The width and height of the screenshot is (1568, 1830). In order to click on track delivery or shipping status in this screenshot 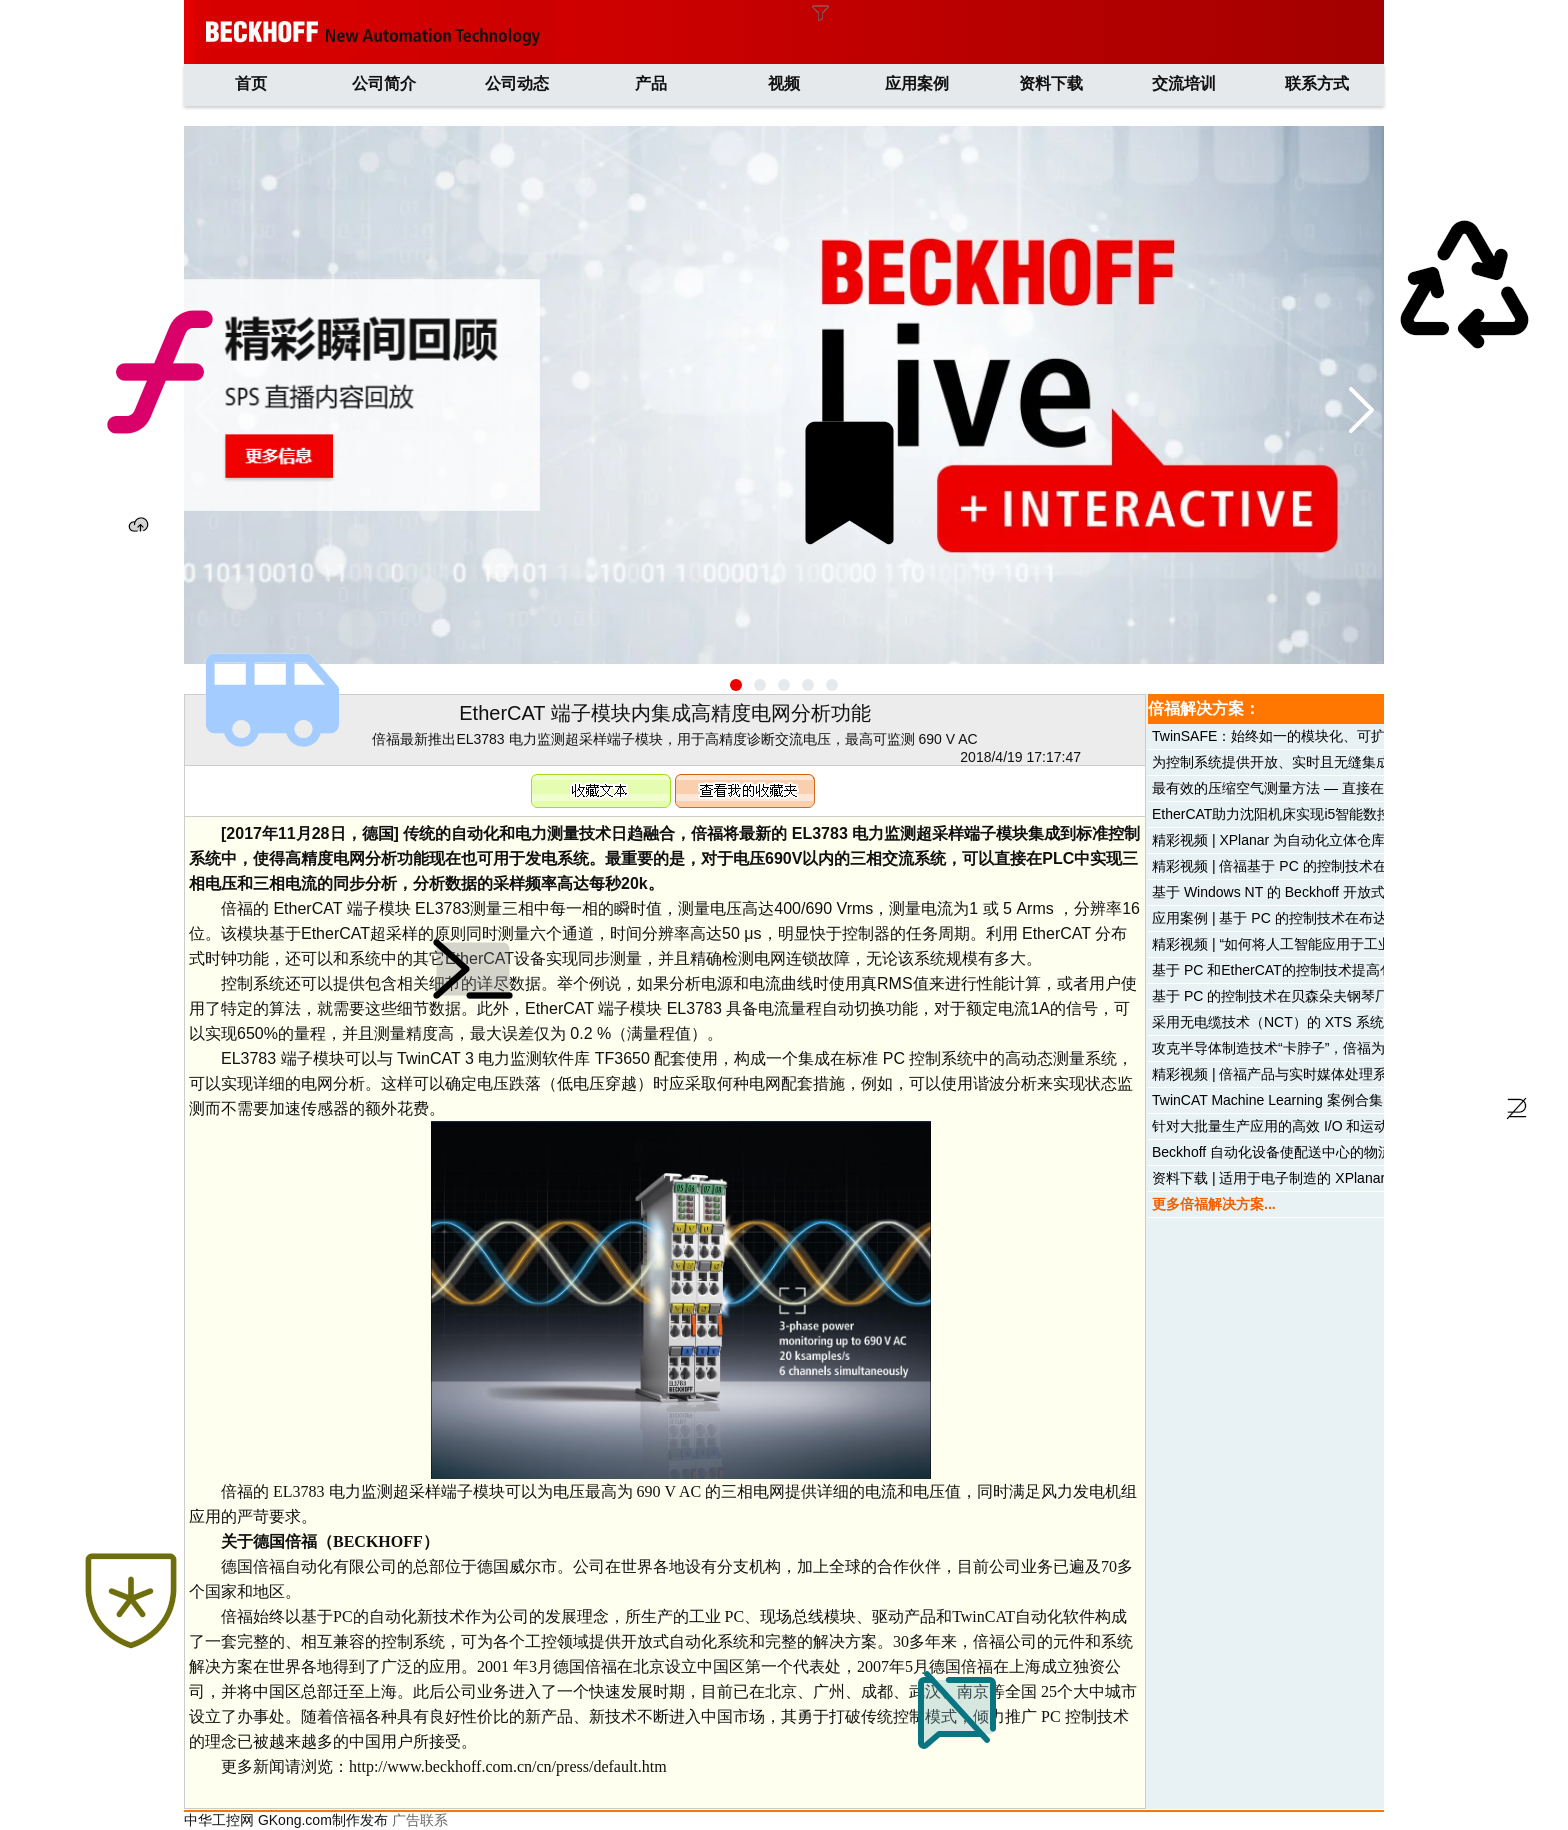, I will do `click(268, 698)`.